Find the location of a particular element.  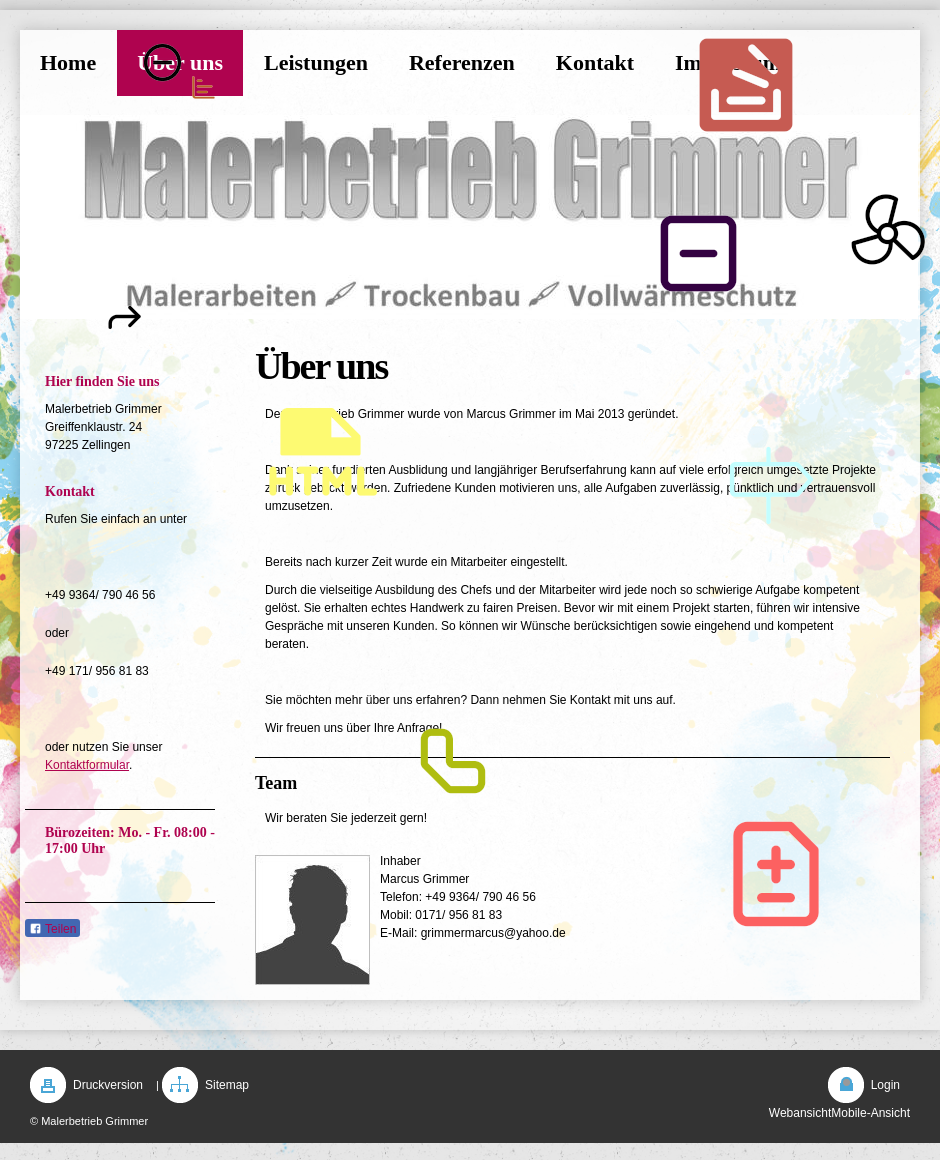

view or open an HTML file is located at coordinates (320, 455).